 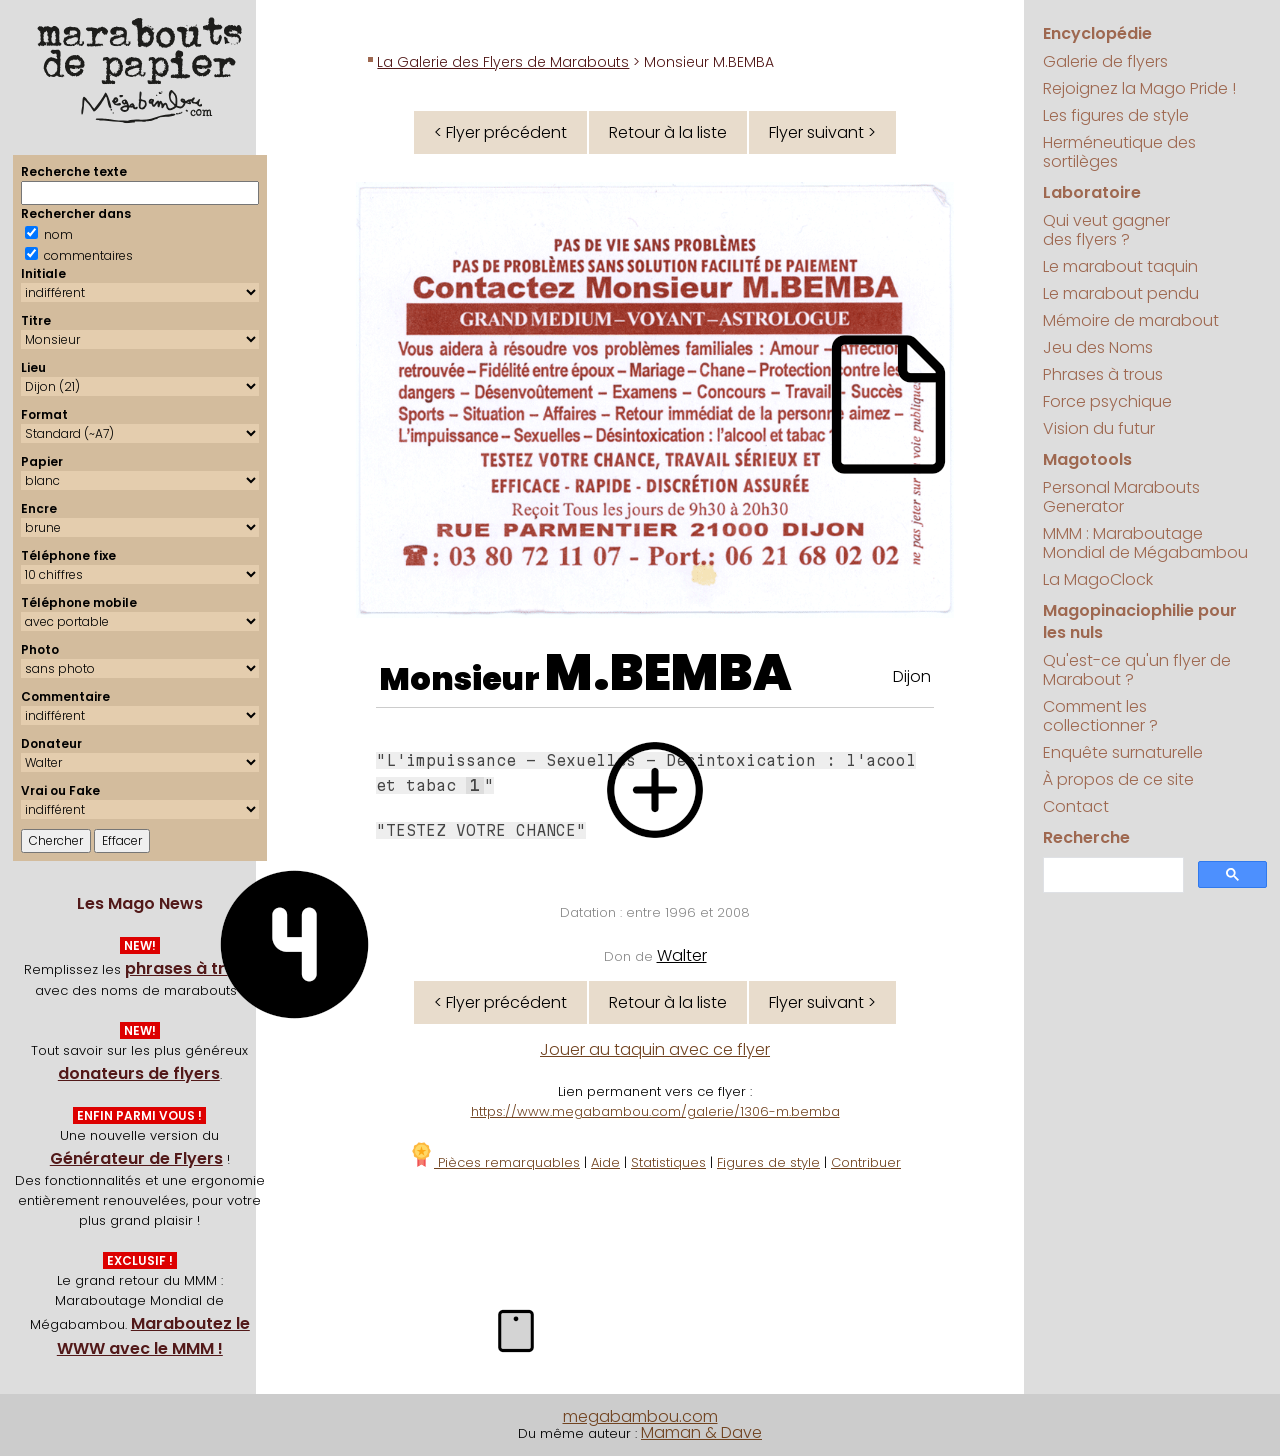 What do you see at coordinates (888, 404) in the screenshot?
I see `view or open a file` at bounding box center [888, 404].